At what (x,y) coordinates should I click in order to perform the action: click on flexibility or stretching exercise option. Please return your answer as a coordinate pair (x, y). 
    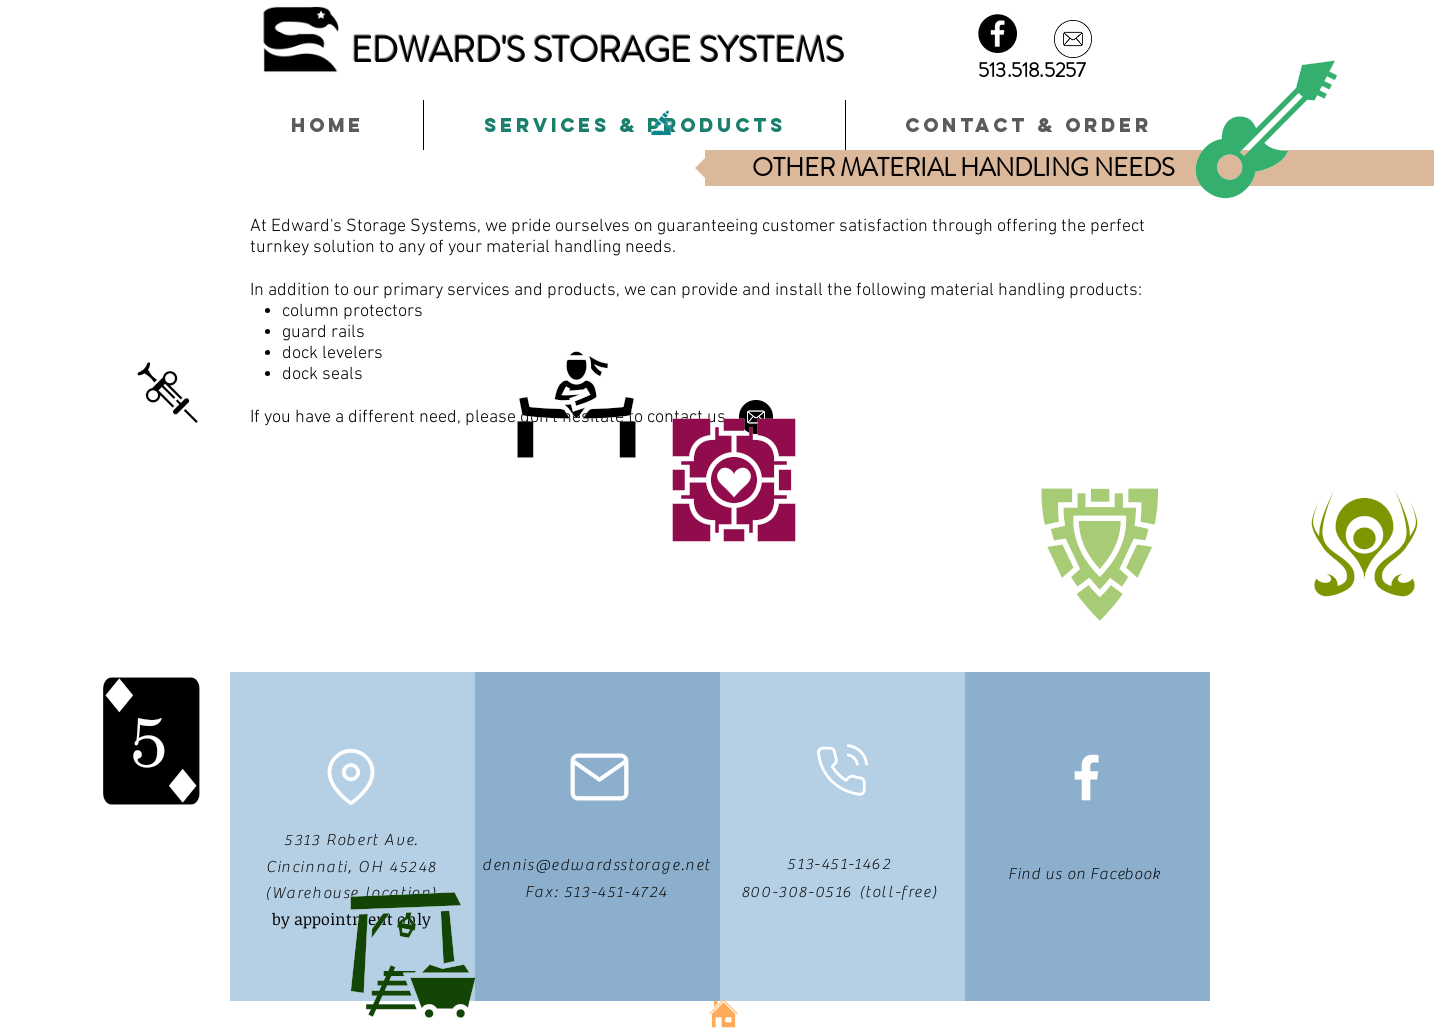
    Looking at the image, I should click on (576, 398).